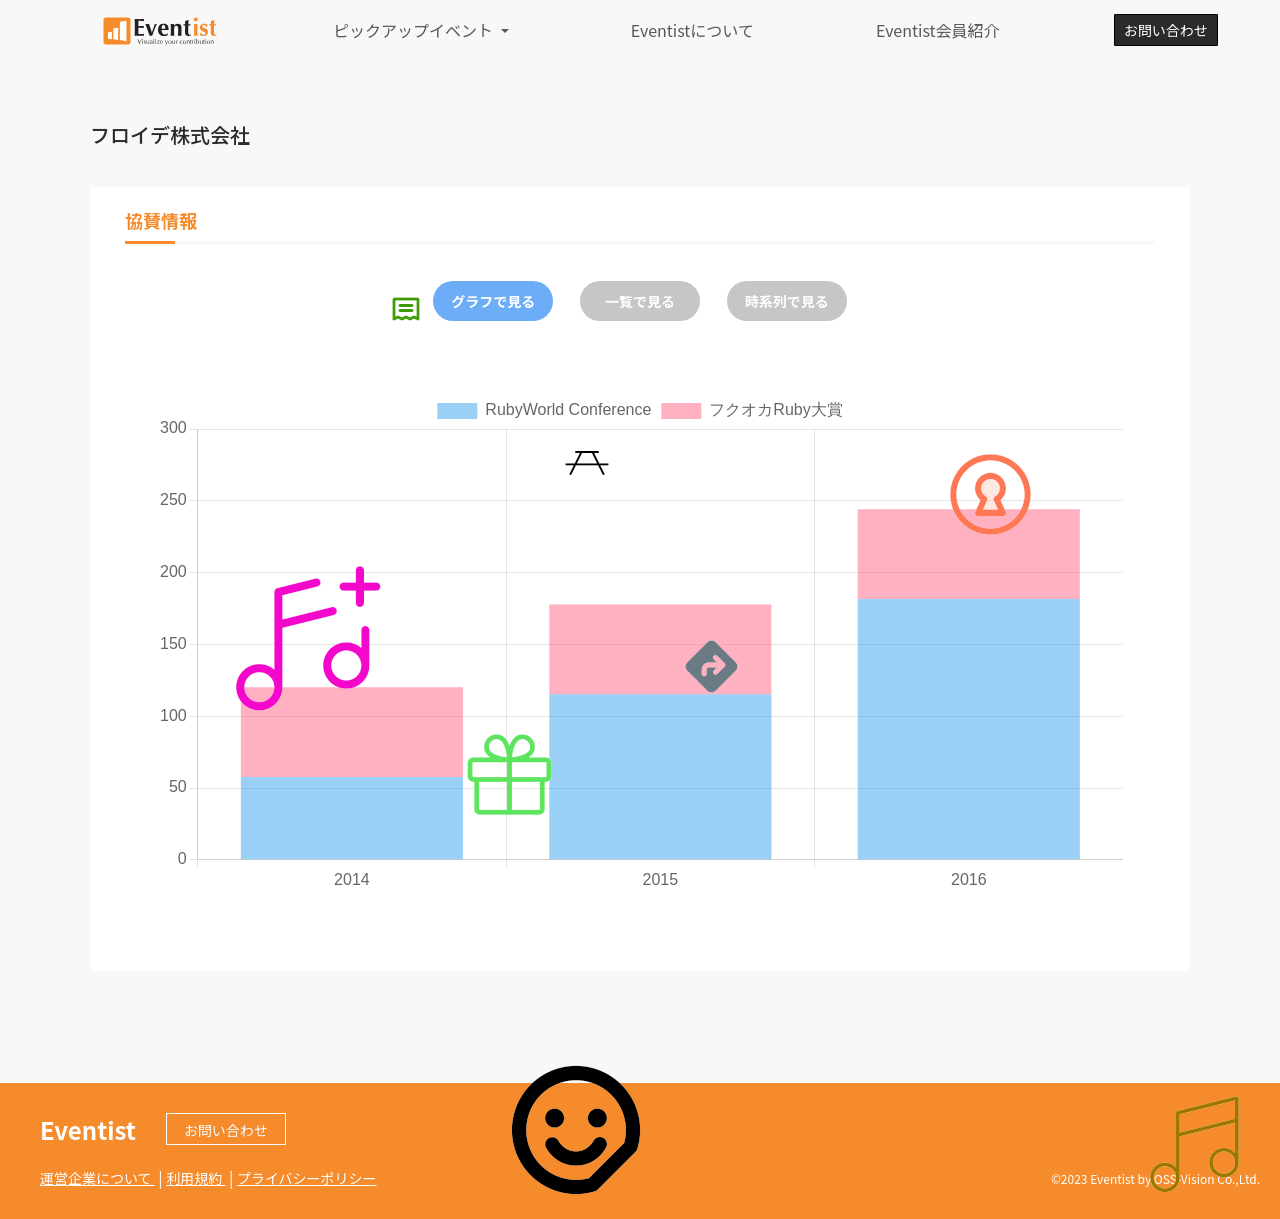 Image resolution: width=1280 pixels, height=1219 pixels. Describe the element at coordinates (406, 309) in the screenshot. I see `view purchase receipt or transaction history` at that location.